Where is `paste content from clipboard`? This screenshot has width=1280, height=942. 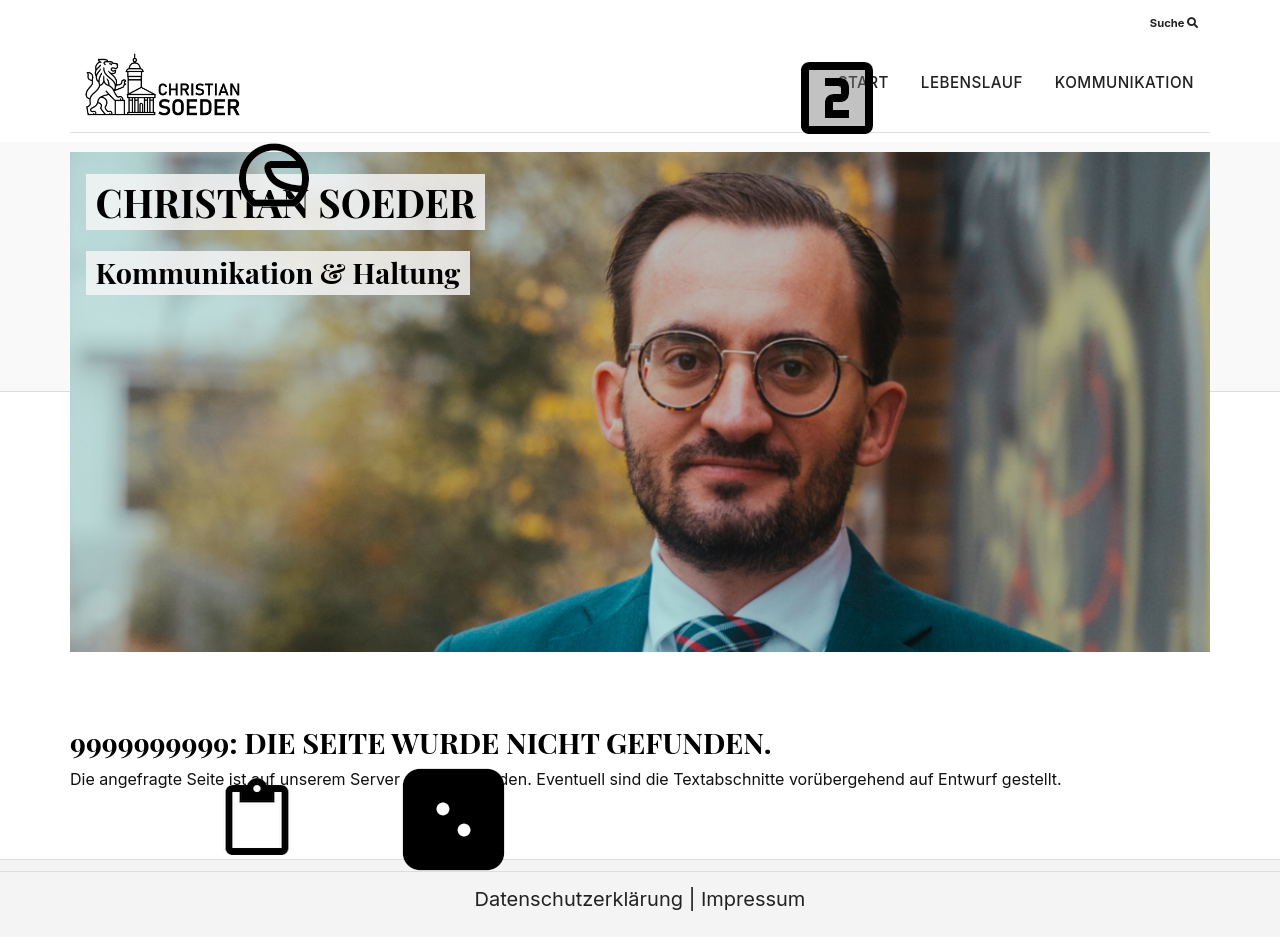
paste content from clipboard is located at coordinates (257, 820).